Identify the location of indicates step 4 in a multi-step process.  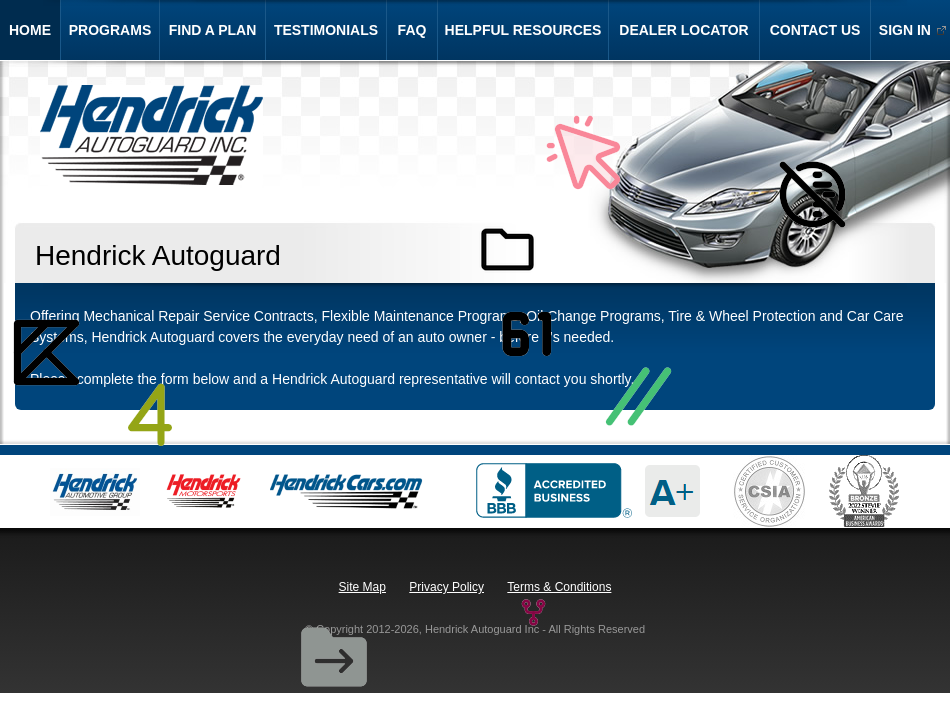
(150, 413).